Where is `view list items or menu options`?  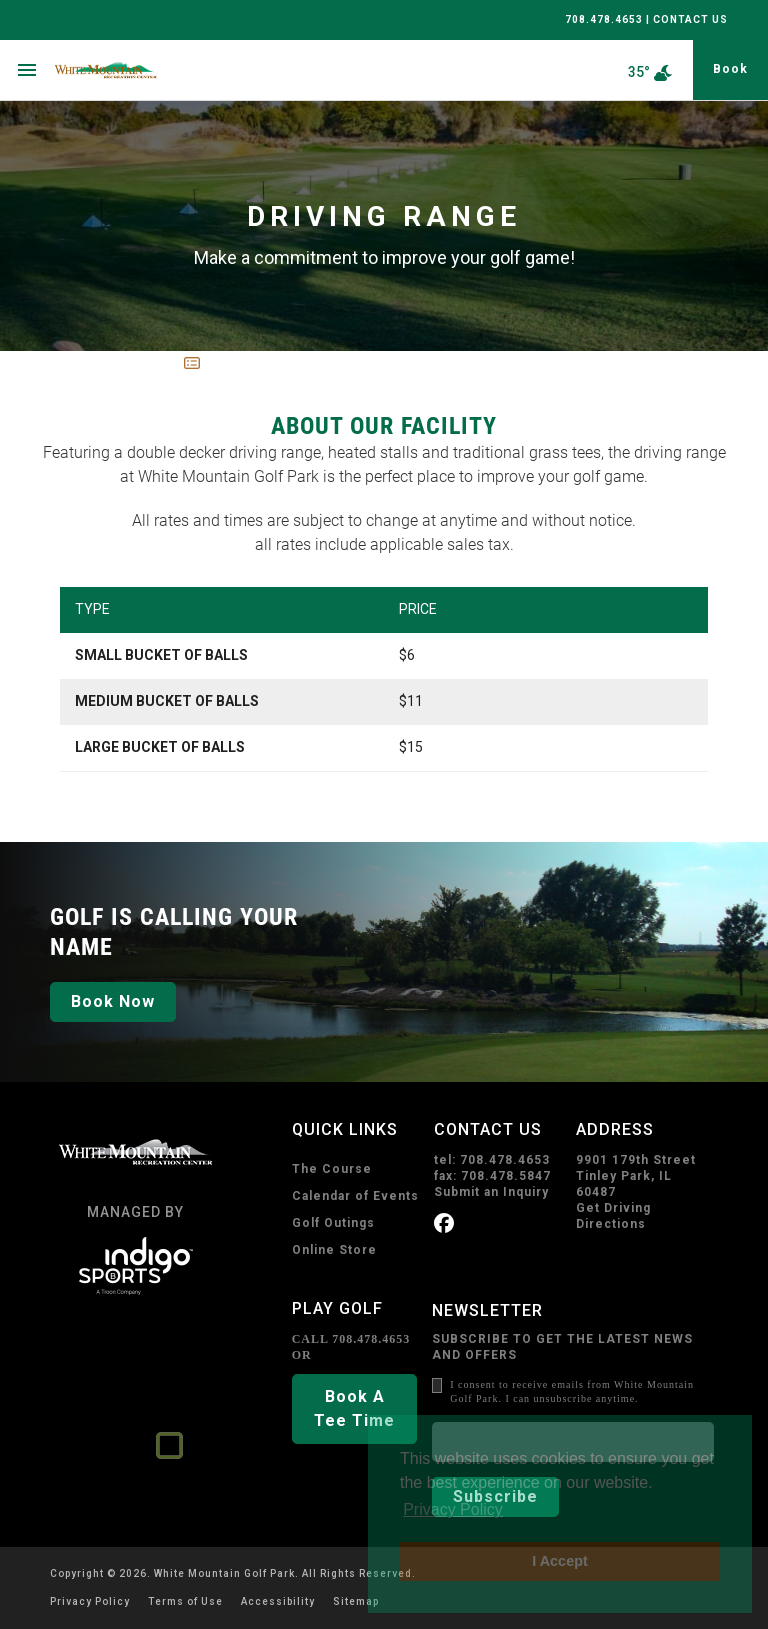
view list items or menu options is located at coordinates (192, 363).